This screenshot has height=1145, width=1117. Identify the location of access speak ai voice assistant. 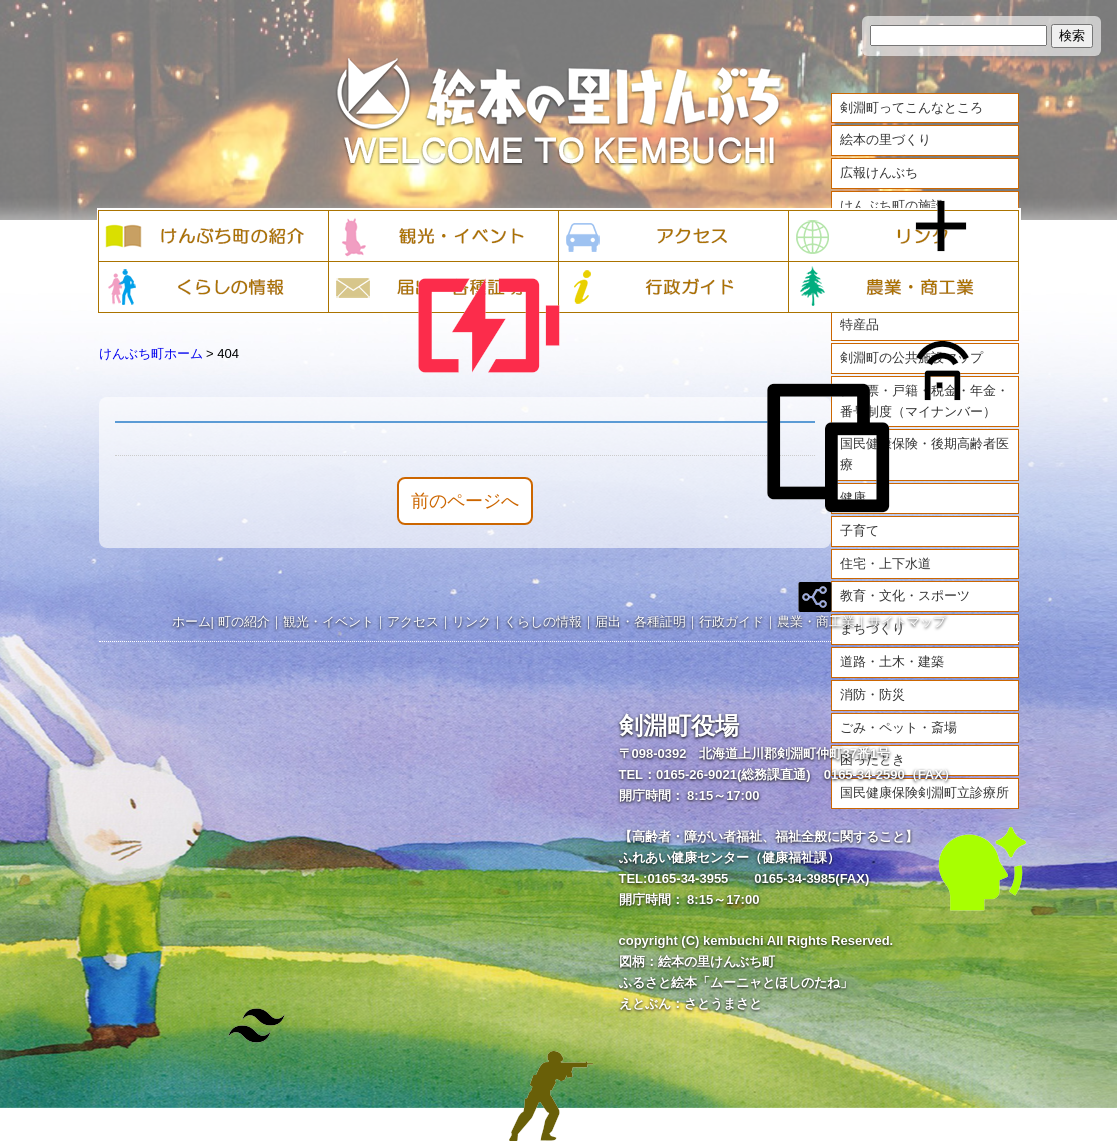
(980, 872).